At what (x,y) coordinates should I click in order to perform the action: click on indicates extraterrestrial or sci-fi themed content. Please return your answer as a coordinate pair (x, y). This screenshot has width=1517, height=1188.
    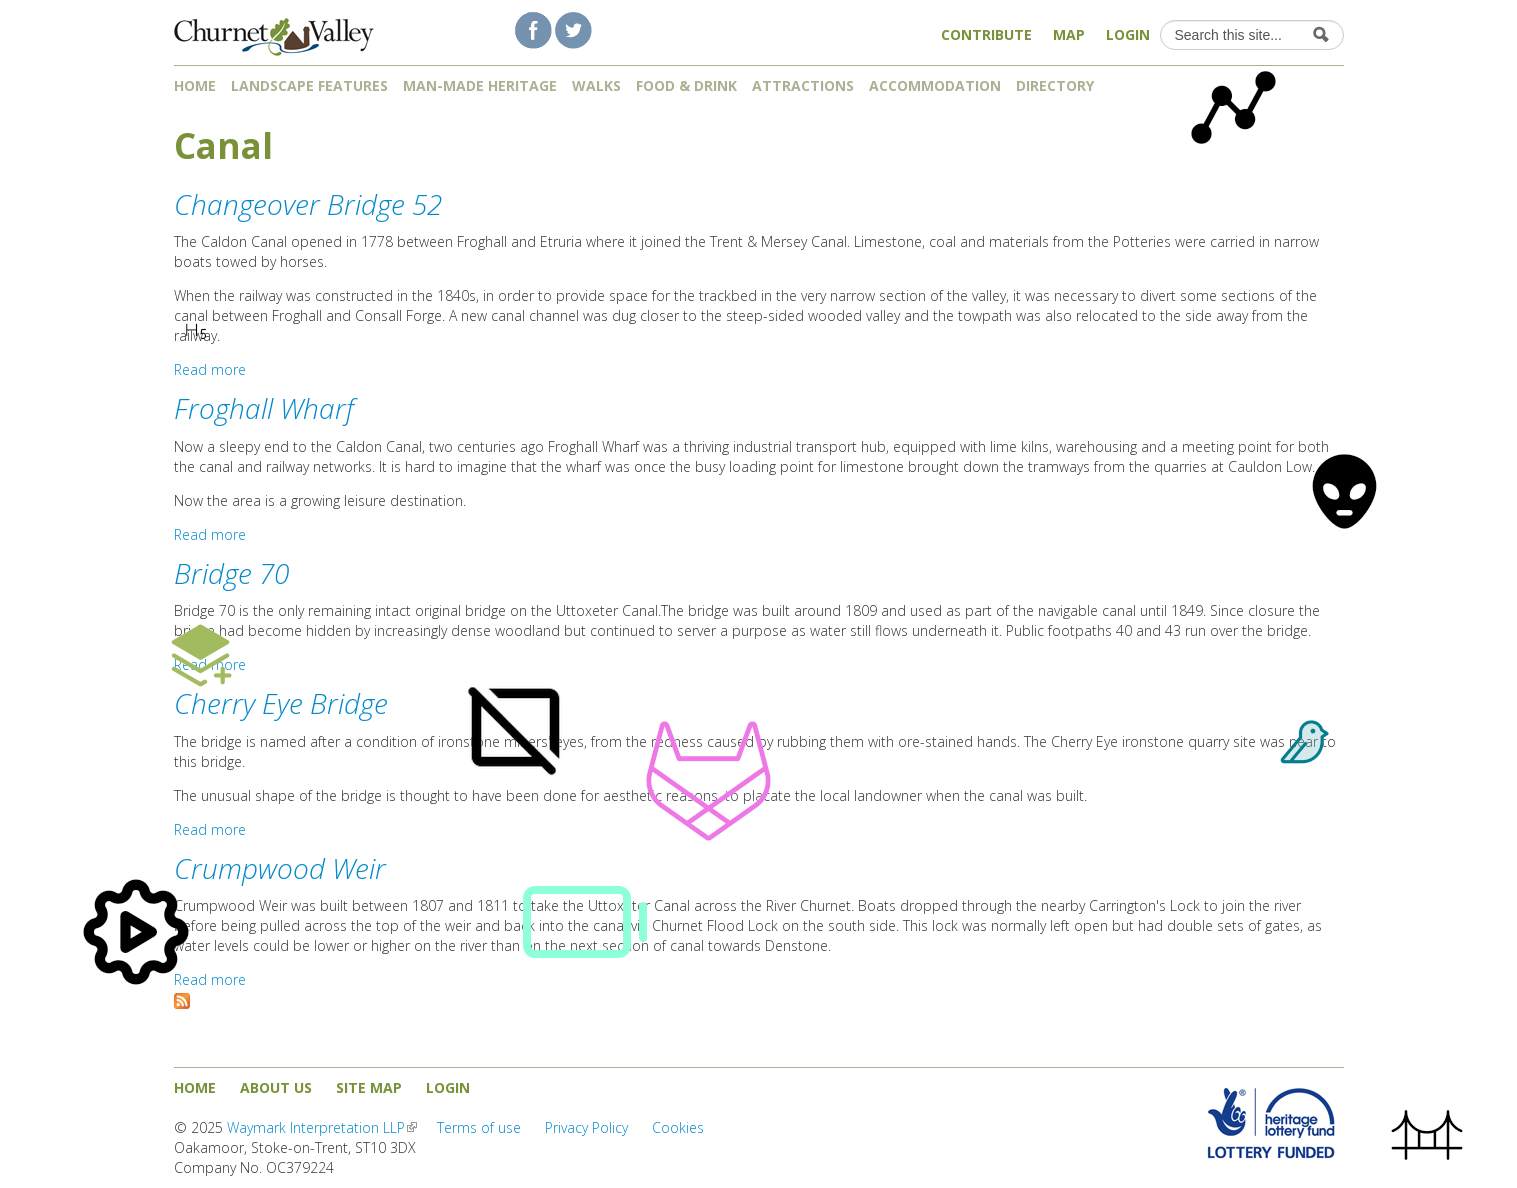
    Looking at the image, I should click on (1344, 491).